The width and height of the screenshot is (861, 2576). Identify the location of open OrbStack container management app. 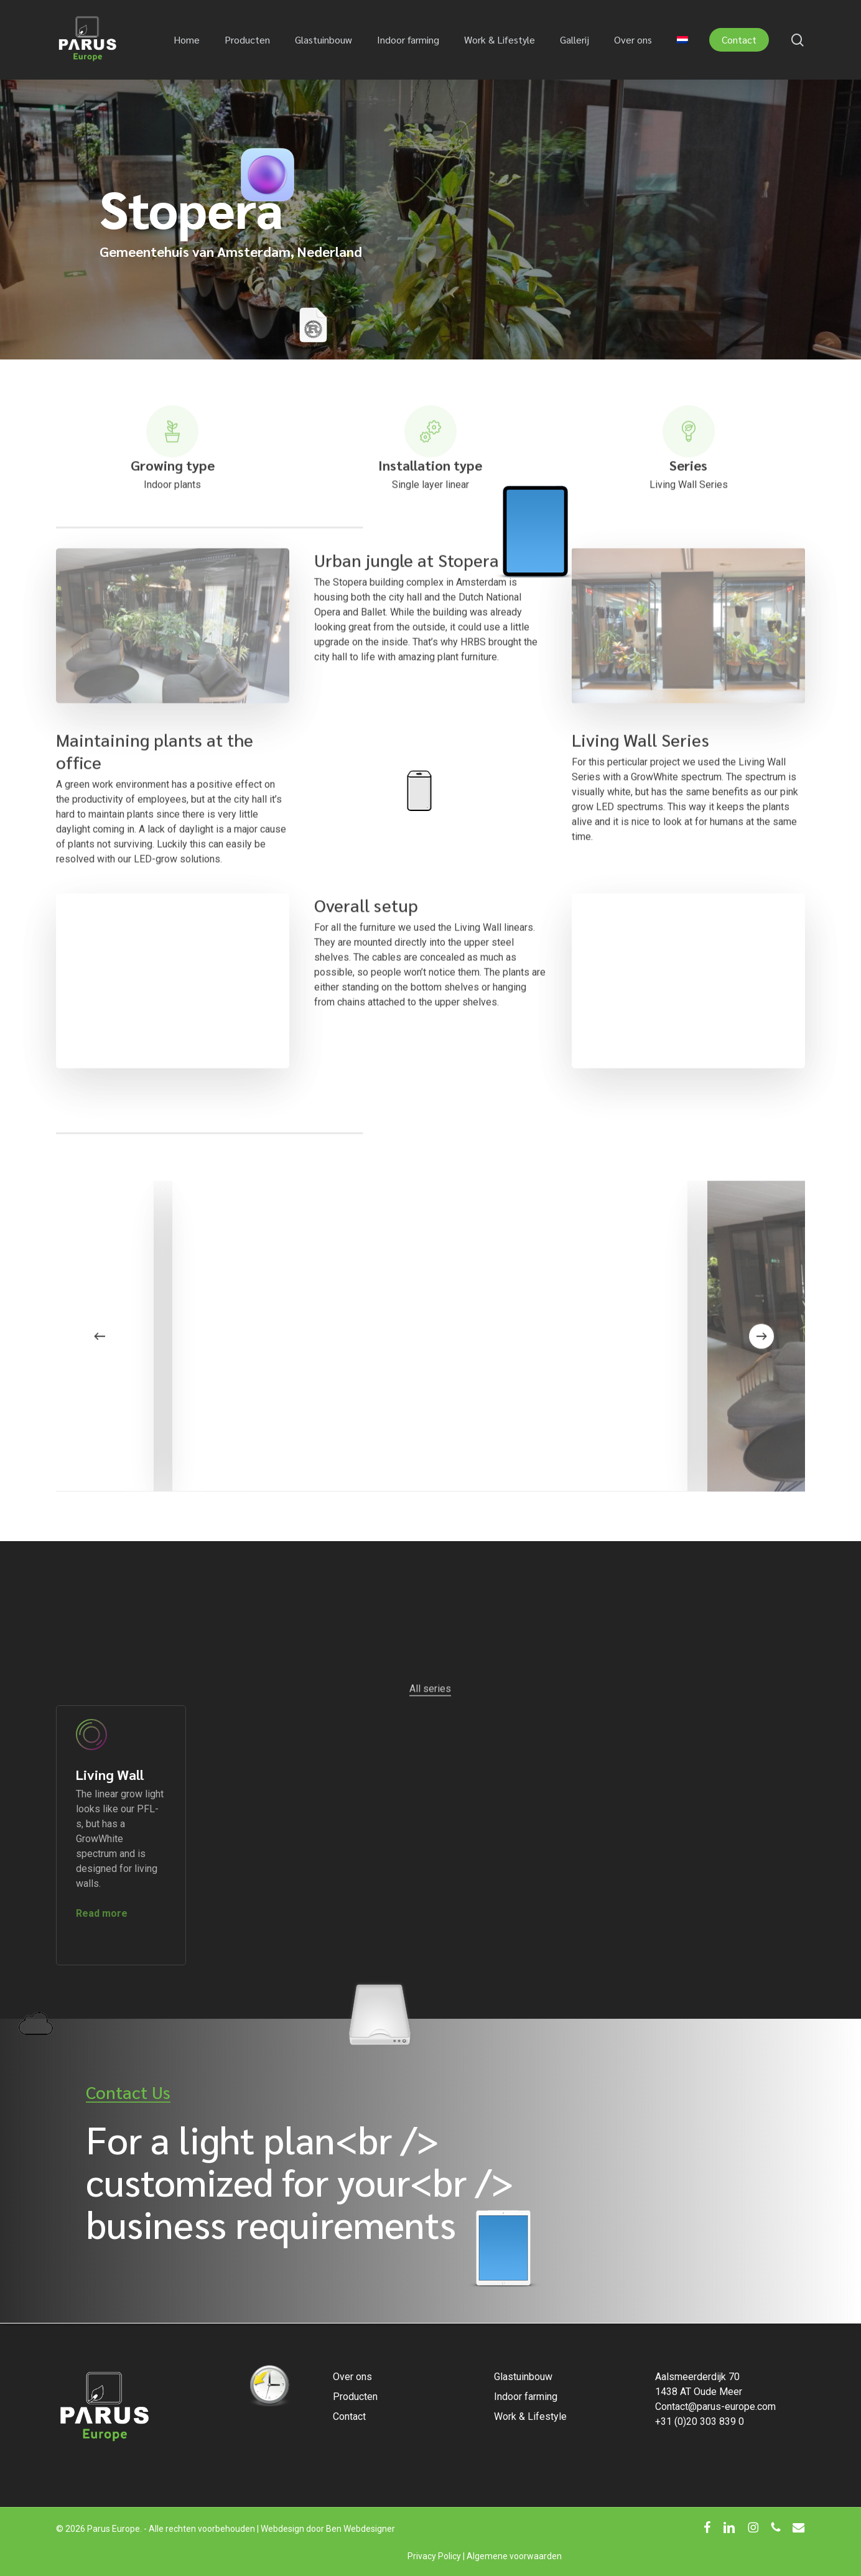
(268, 175).